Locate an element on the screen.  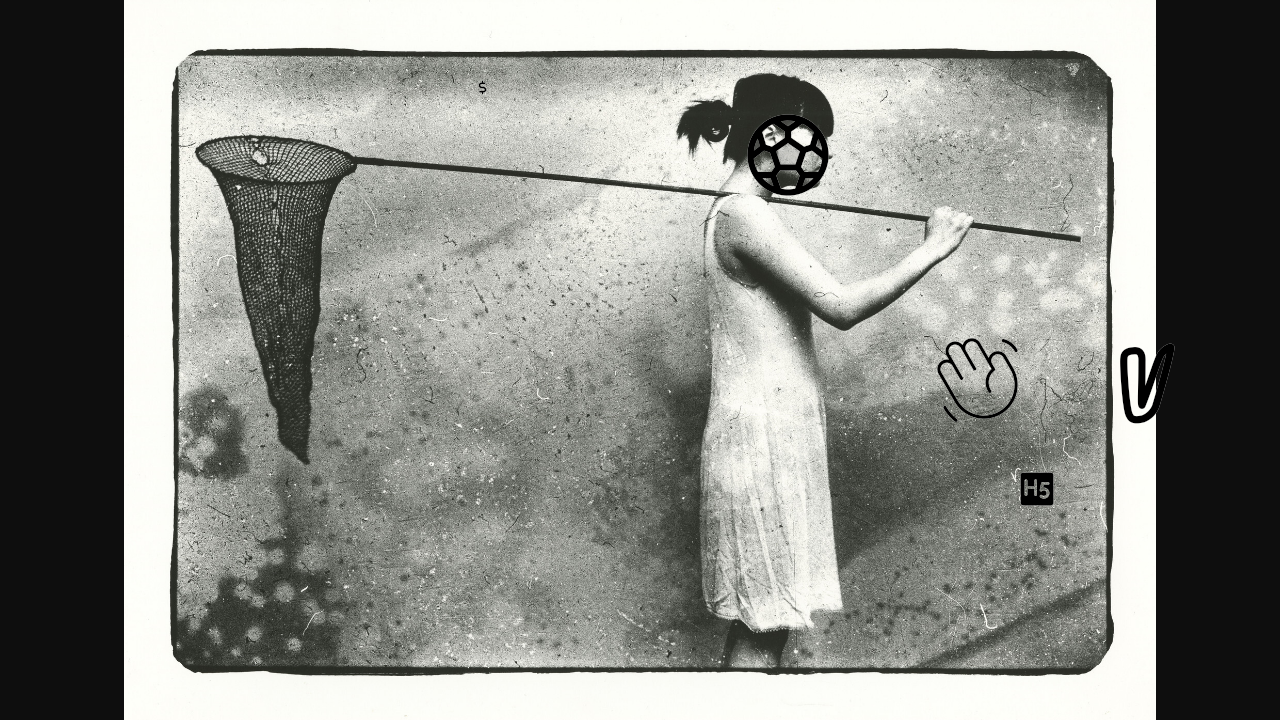
open the Vinted app is located at coordinates (1145, 383).